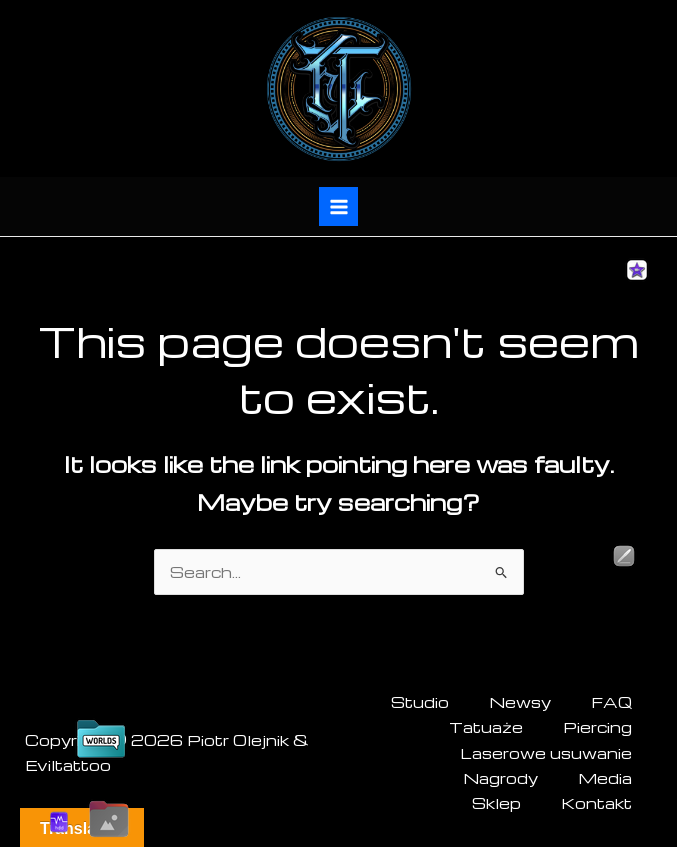  Describe the element at coordinates (637, 270) in the screenshot. I see `open iMovie video editing application` at that location.